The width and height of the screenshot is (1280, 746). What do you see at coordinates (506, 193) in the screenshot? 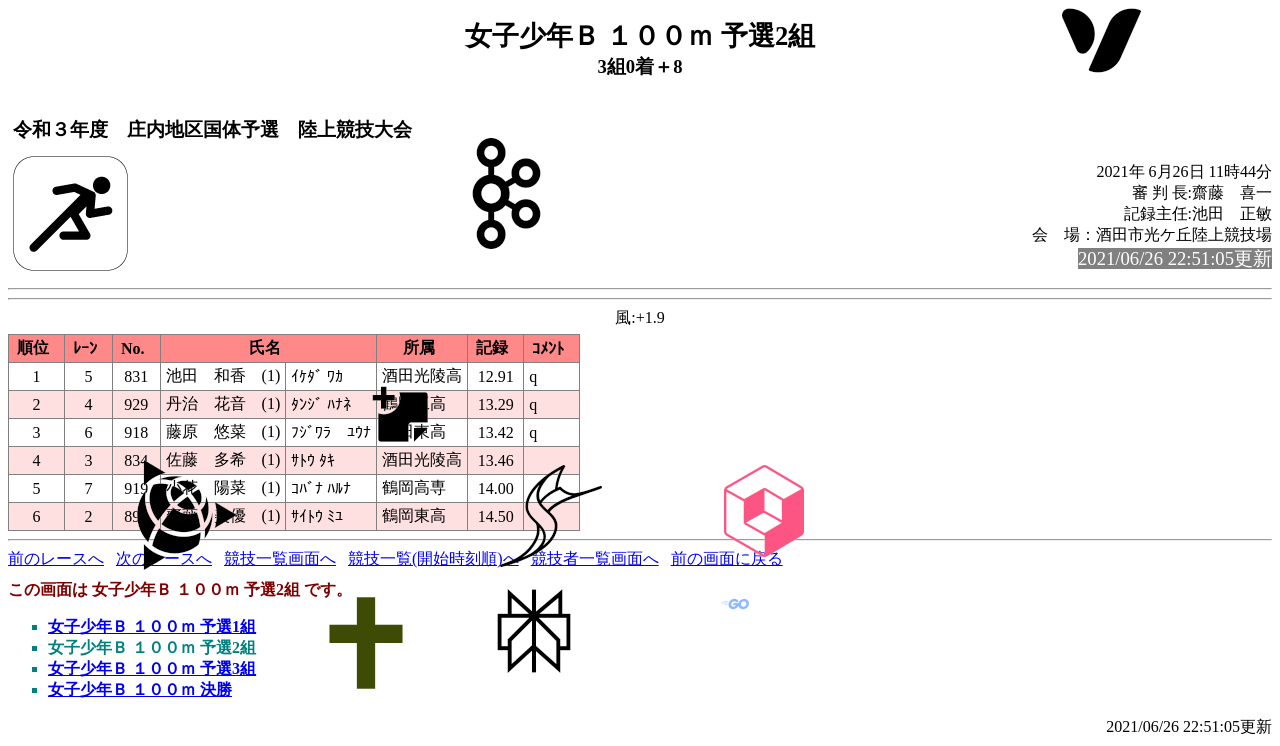
I see `Apache Kafka logo` at bounding box center [506, 193].